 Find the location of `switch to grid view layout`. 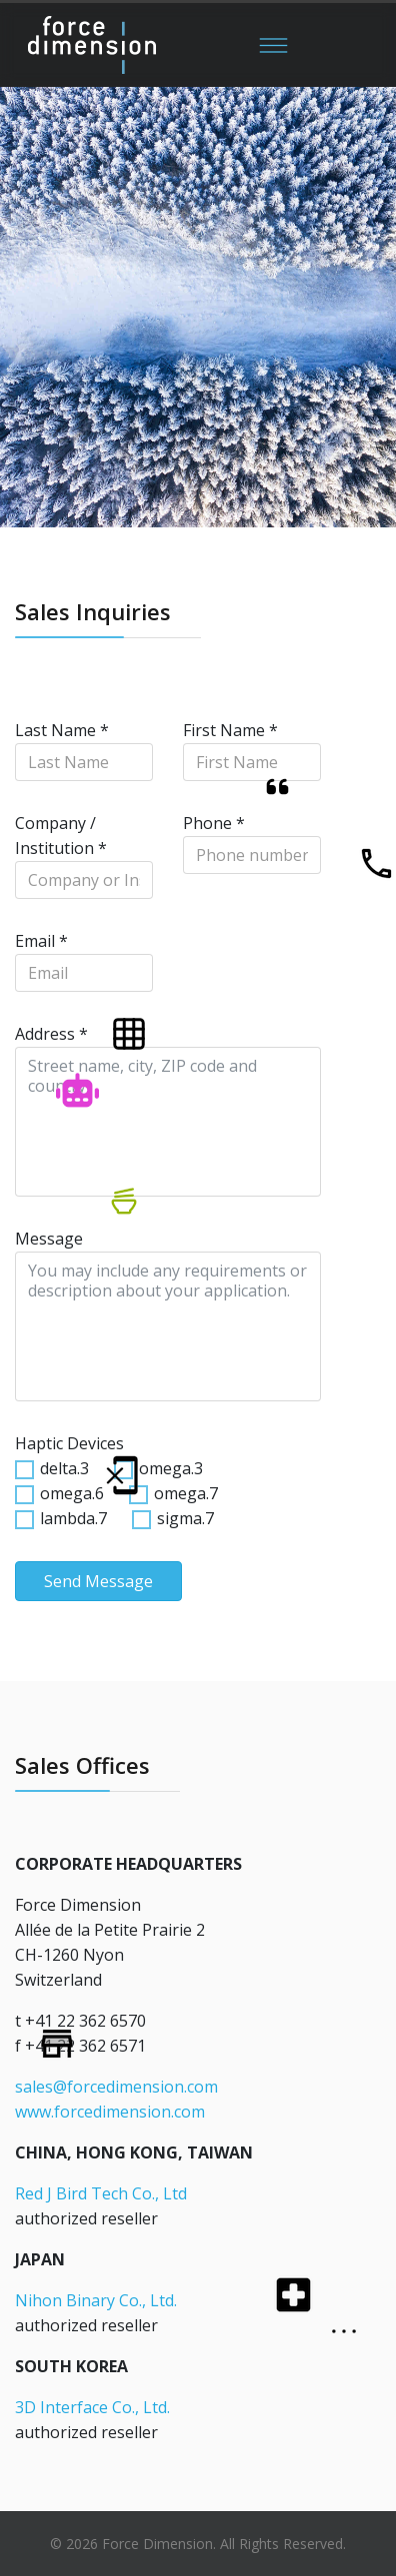

switch to grid view layout is located at coordinates (129, 1034).